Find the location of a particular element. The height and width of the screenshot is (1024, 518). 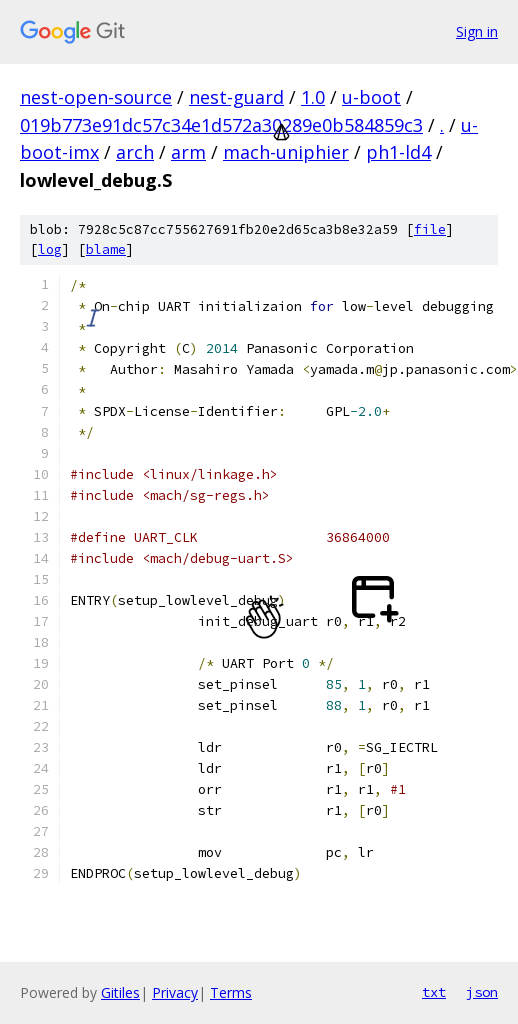

view 3D shape or geometric object is located at coordinates (281, 132).